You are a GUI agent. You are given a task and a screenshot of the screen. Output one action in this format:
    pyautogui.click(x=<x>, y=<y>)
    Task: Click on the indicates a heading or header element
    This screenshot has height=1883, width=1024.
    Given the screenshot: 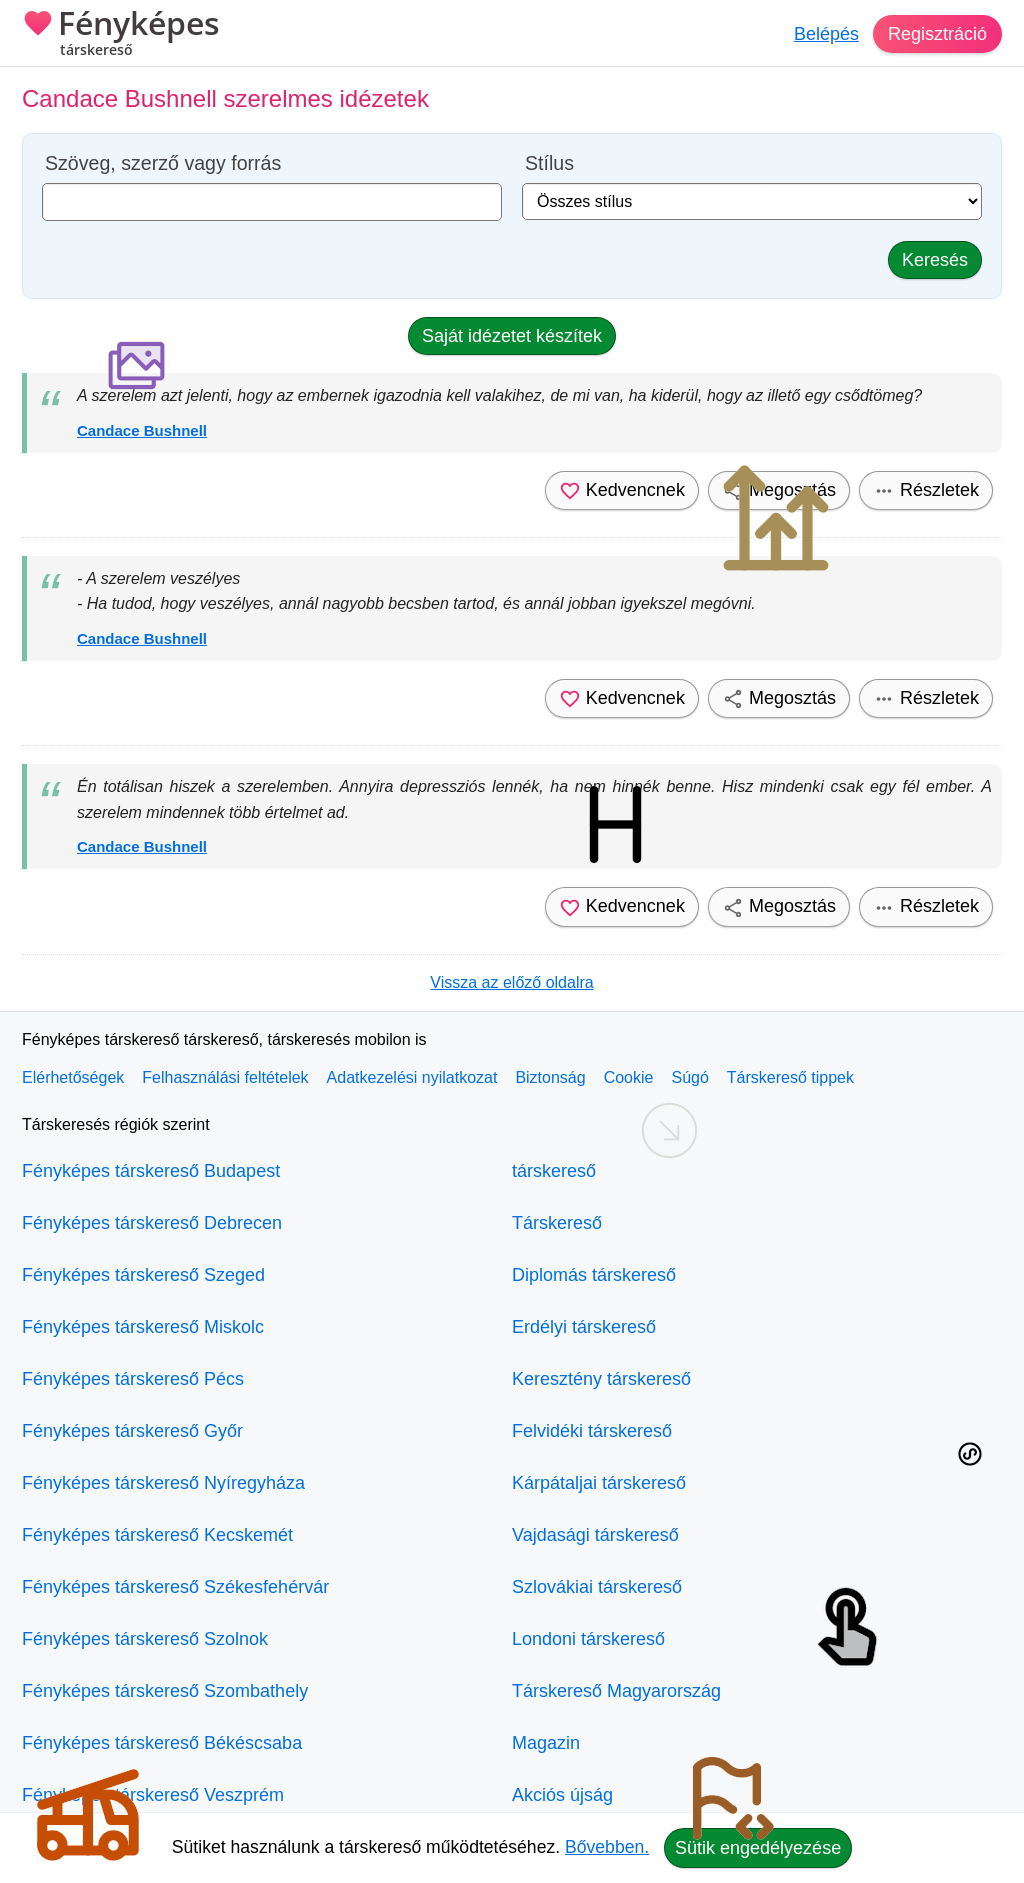 What is the action you would take?
    pyautogui.click(x=615, y=824)
    